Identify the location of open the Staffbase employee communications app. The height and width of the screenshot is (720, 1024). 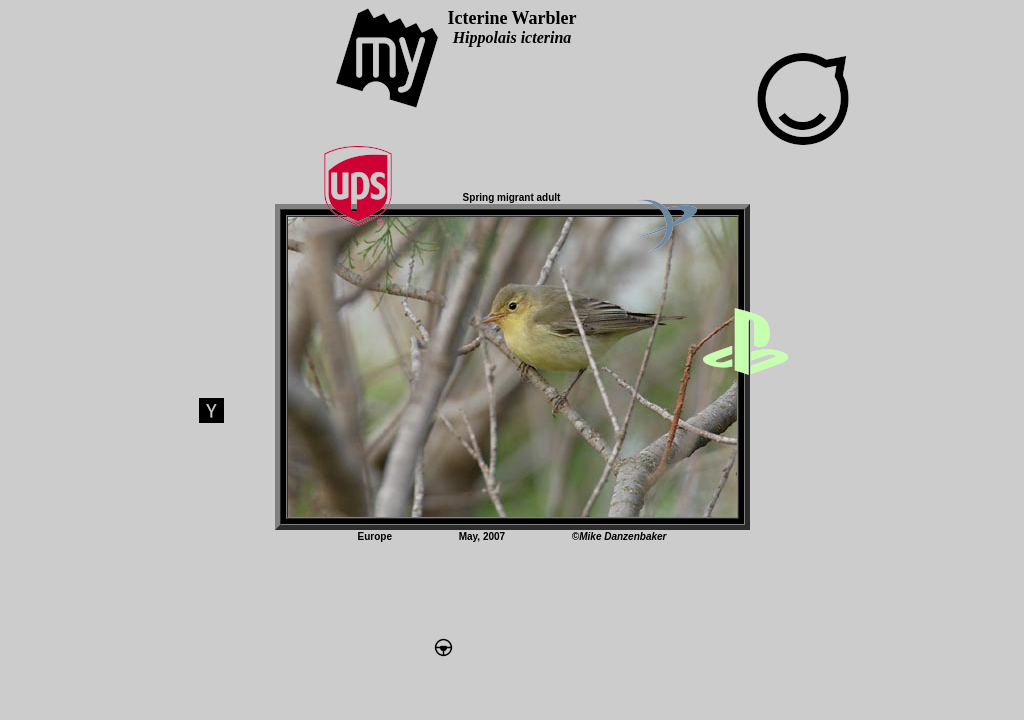
(803, 99).